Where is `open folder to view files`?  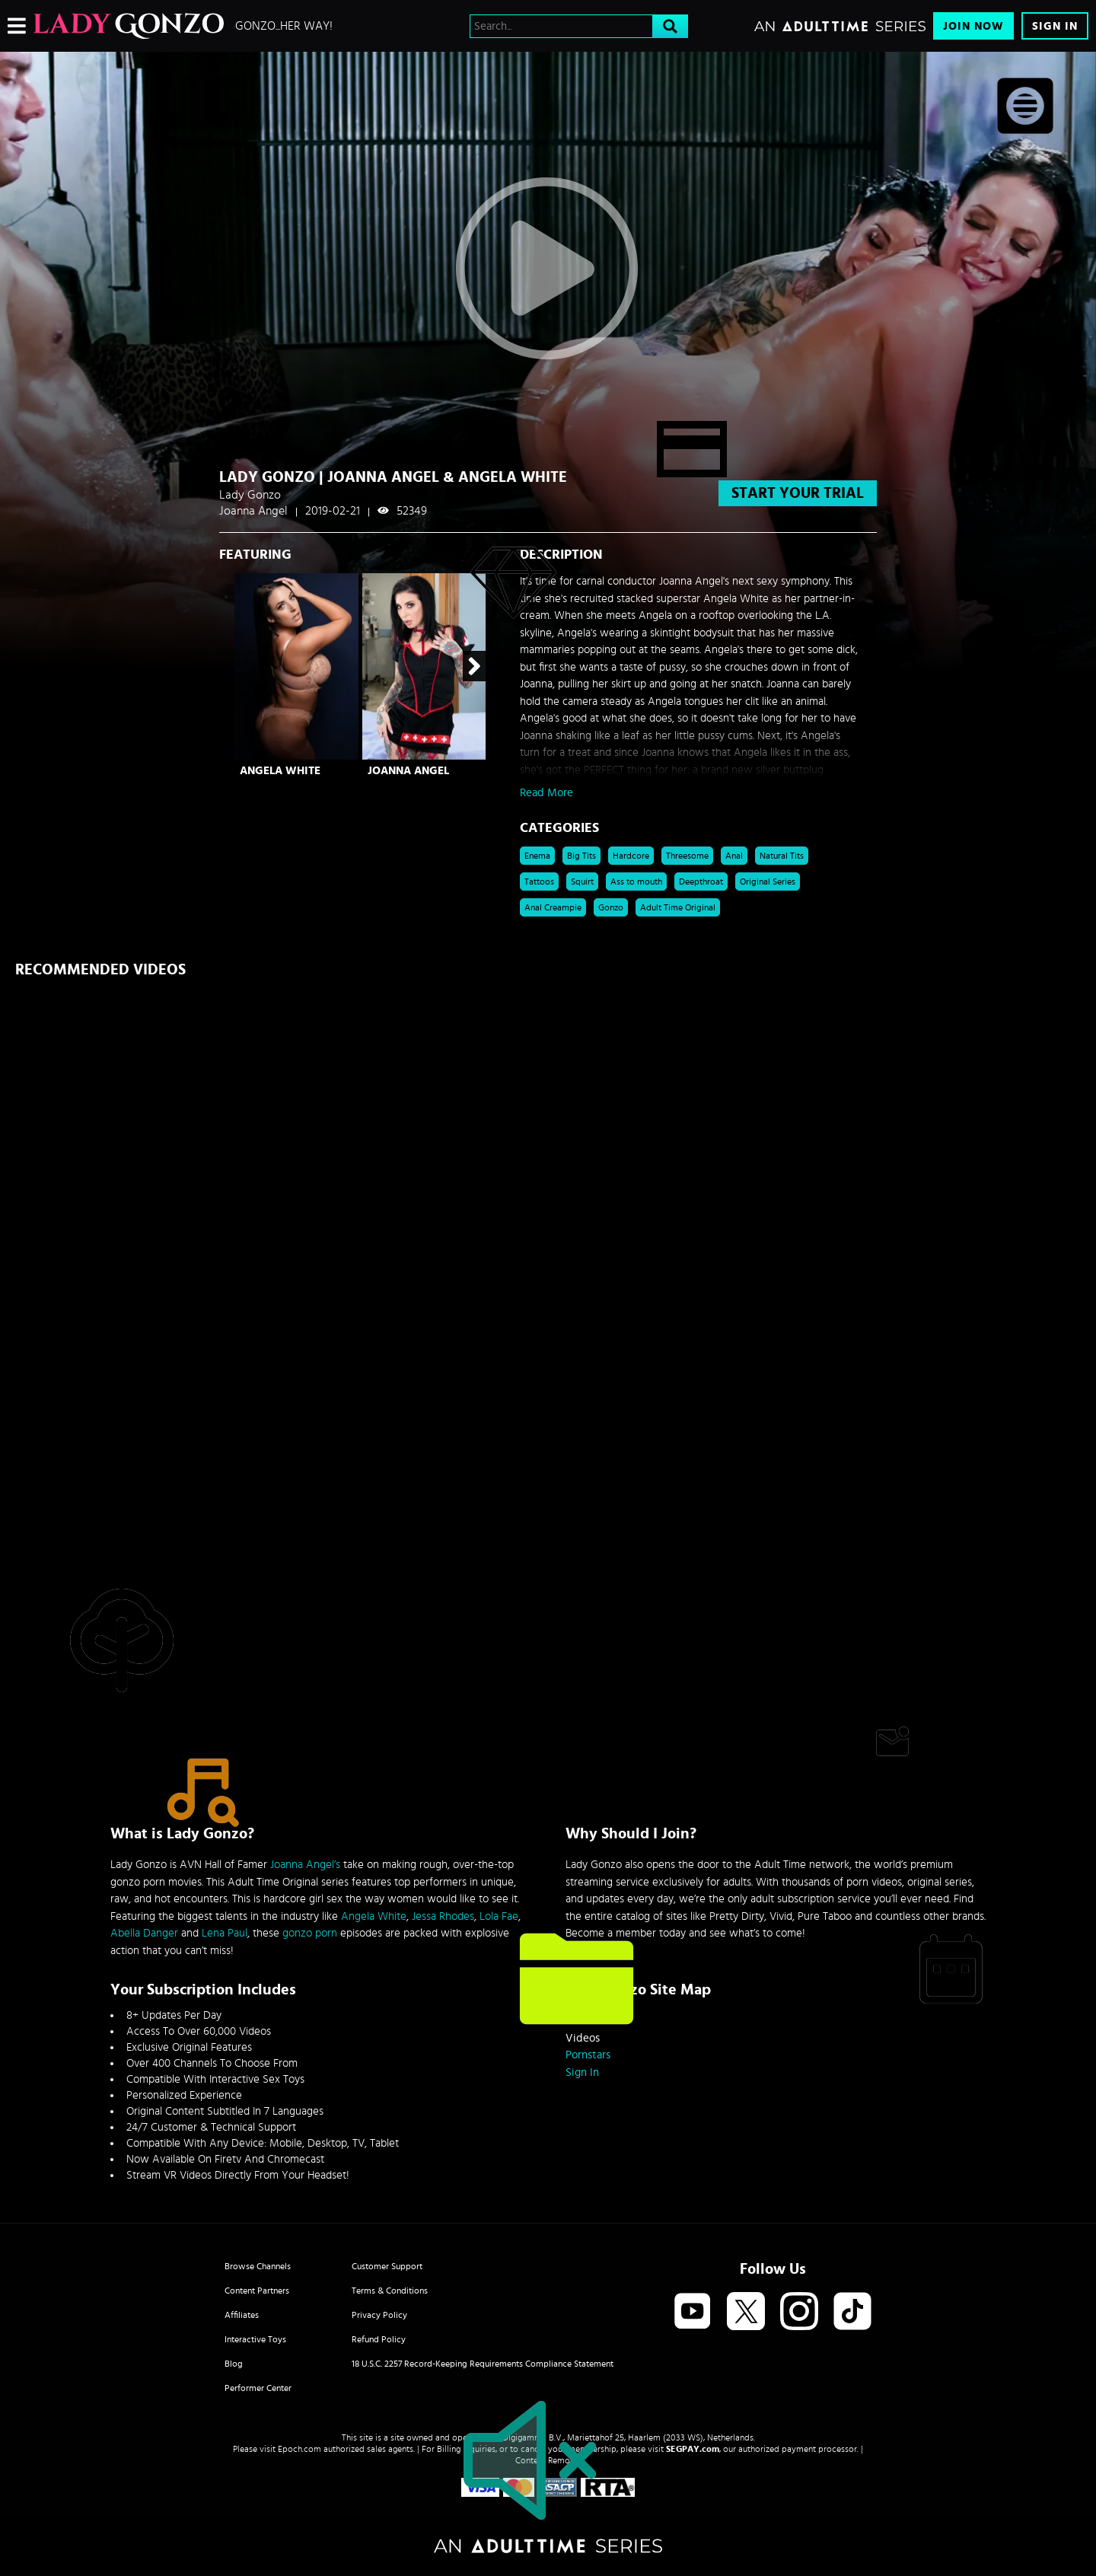 open folder to view files is located at coordinates (576, 1978).